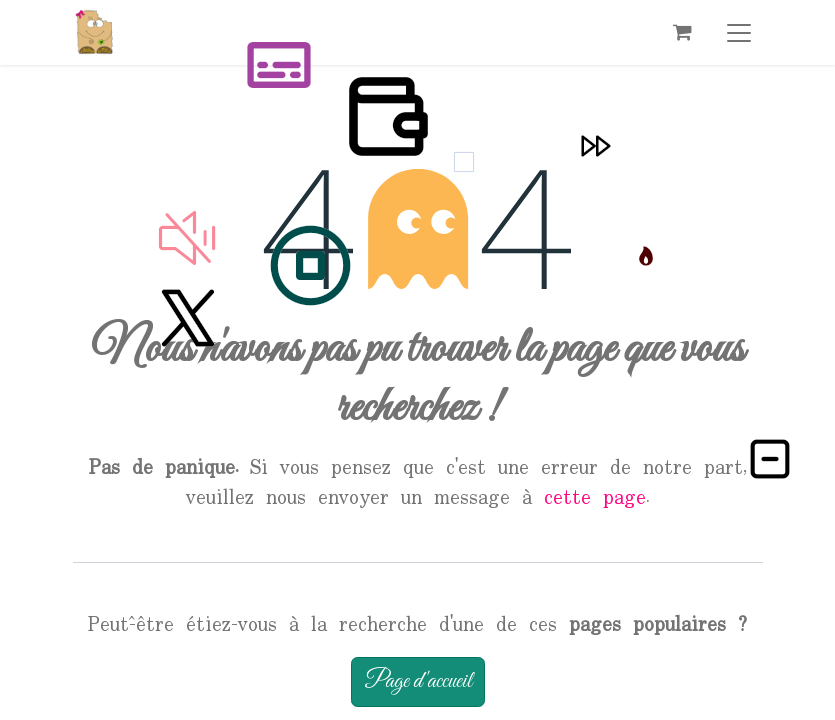 The width and height of the screenshot is (835, 720). I want to click on access your wallet or payment methods, so click(388, 116).